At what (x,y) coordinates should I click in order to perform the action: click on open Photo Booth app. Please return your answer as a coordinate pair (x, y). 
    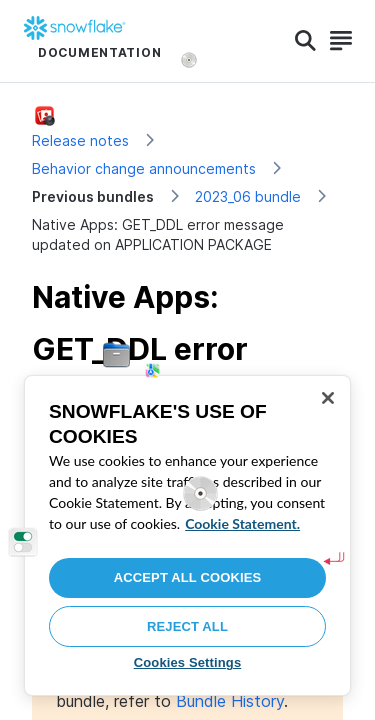
    Looking at the image, I should click on (44, 115).